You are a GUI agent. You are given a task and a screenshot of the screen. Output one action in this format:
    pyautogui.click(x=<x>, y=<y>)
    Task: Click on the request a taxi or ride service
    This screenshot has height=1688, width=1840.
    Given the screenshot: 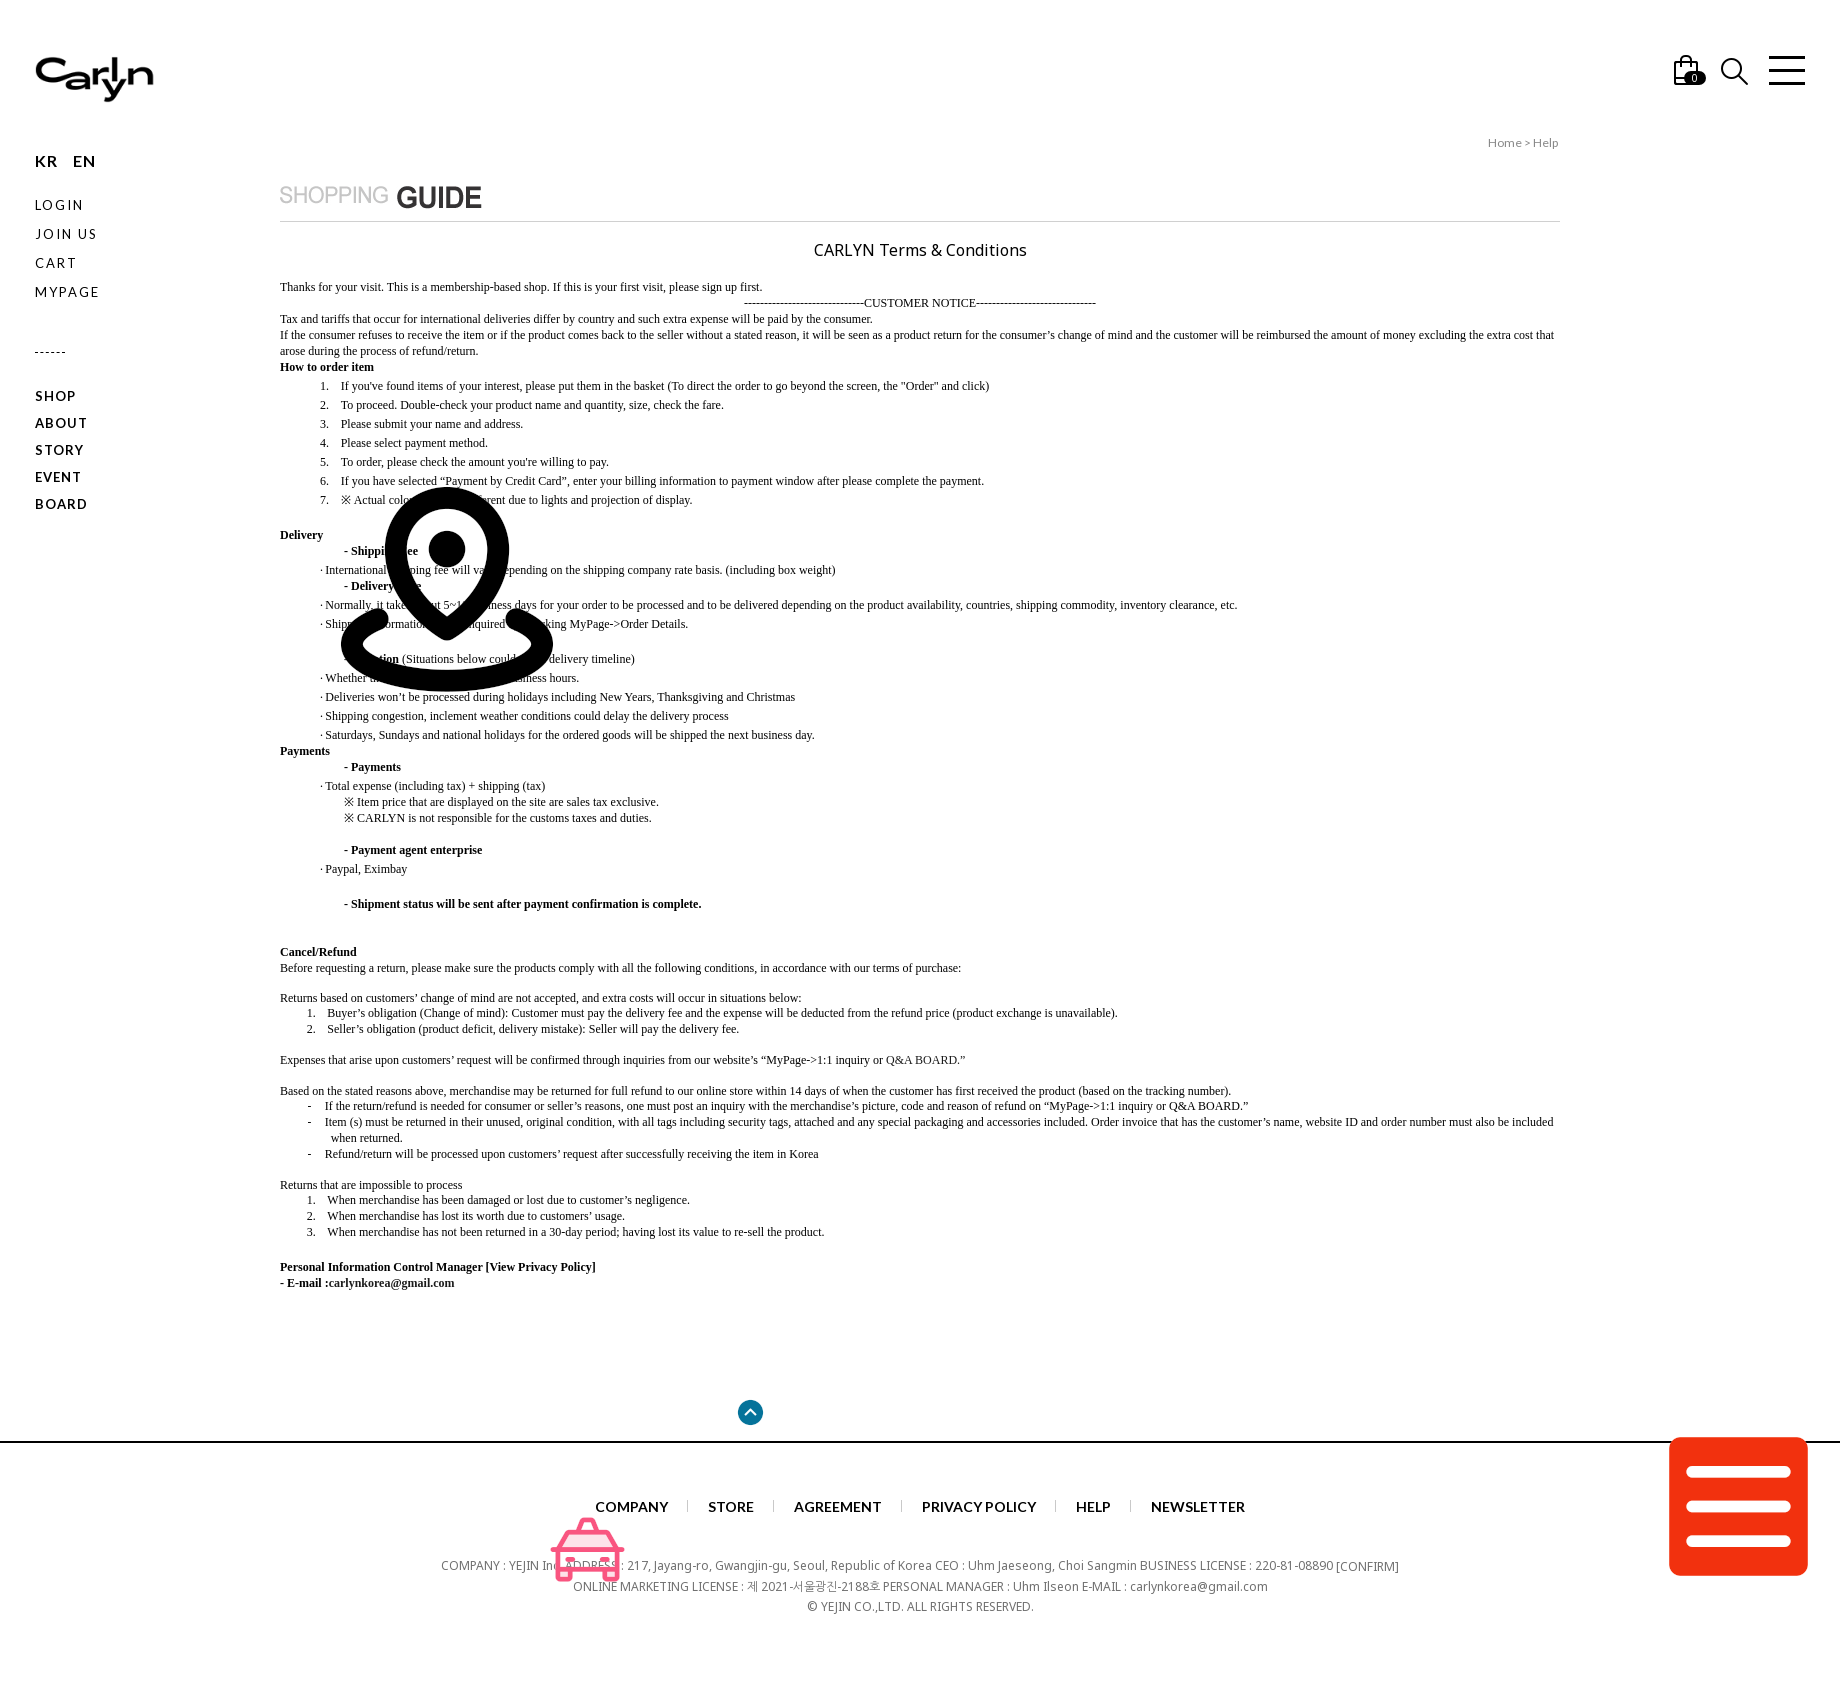 What is the action you would take?
    pyautogui.click(x=587, y=1554)
    